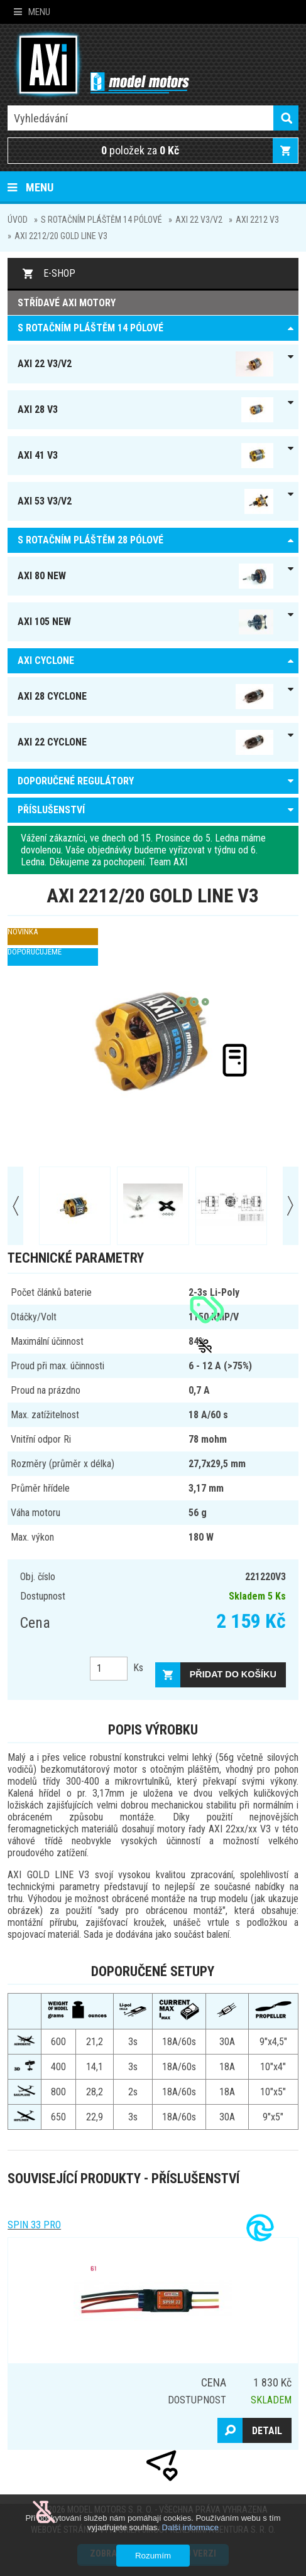 Image resolution: width=306 pixels, height=2576 pixels. I want to click on disable wind or fan mode, so click(205, 1346).